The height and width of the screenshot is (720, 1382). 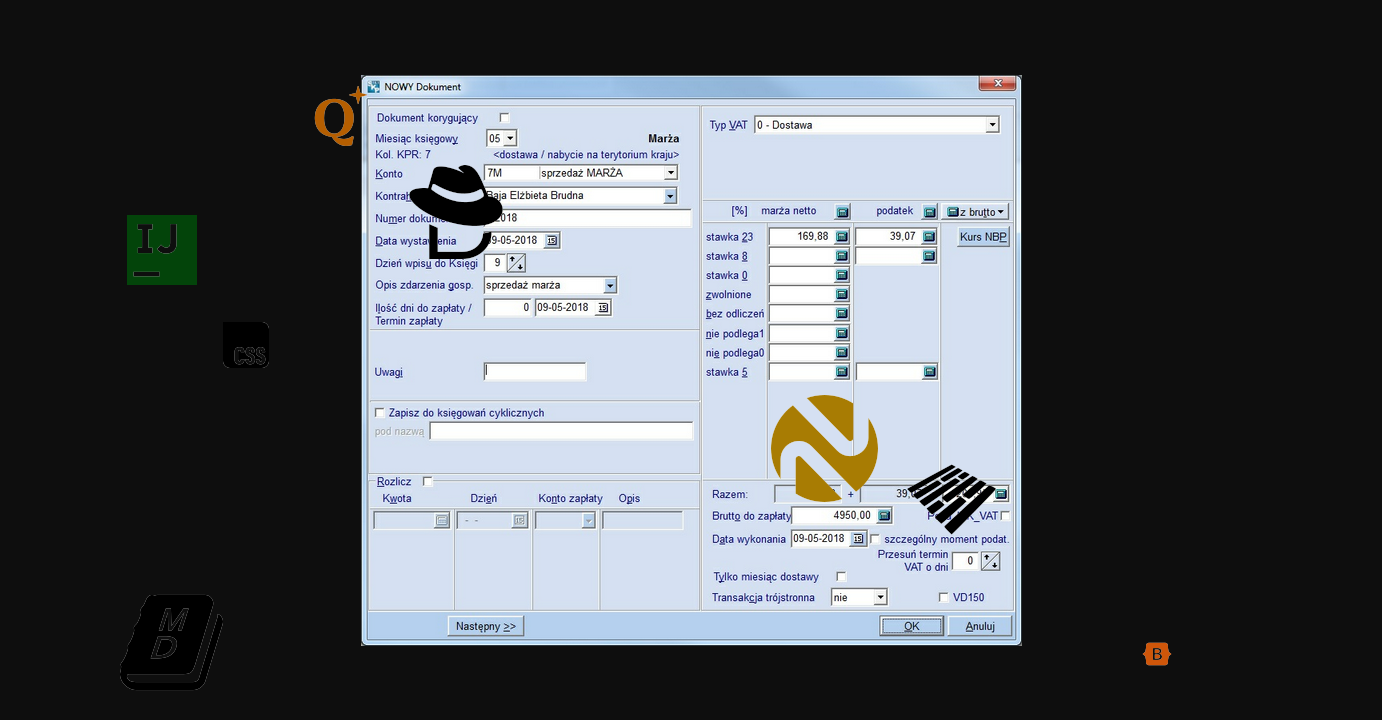 I want to click on Apache Parquet logo, so click(x=951, y=499).